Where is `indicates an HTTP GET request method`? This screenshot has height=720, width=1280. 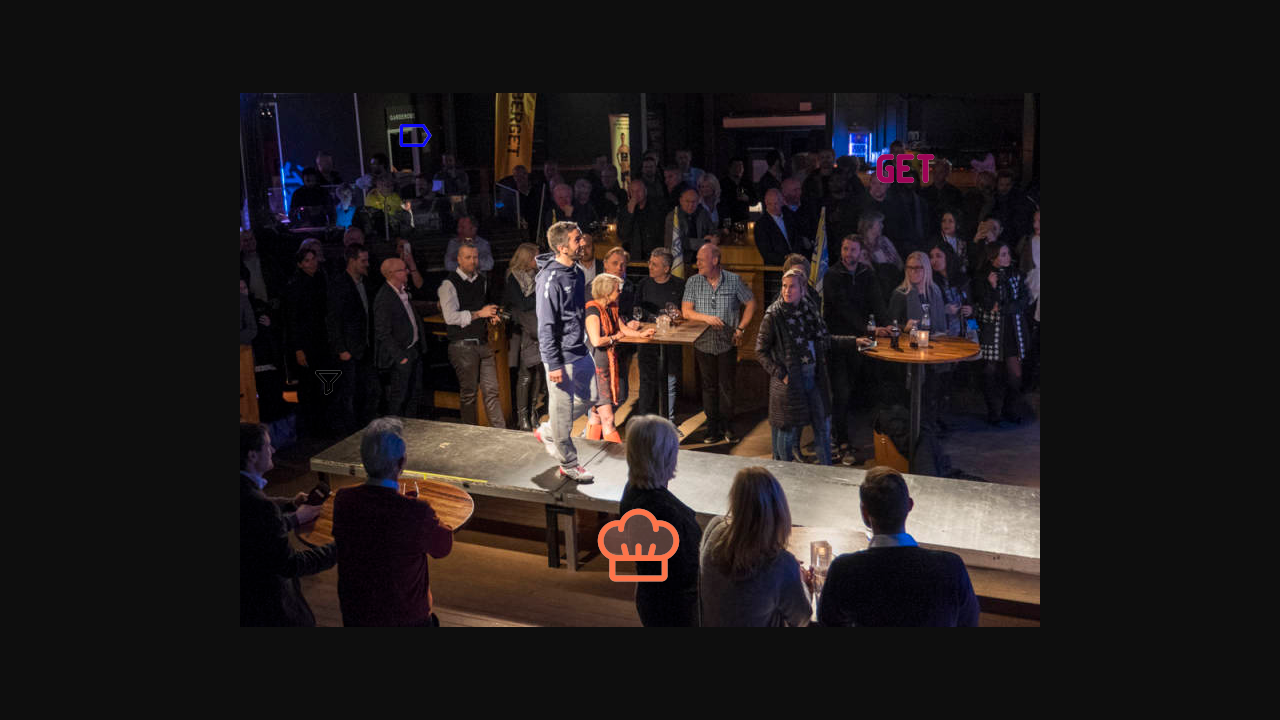
indicates an HTTP GET request method is located at coordinates (905, 168).